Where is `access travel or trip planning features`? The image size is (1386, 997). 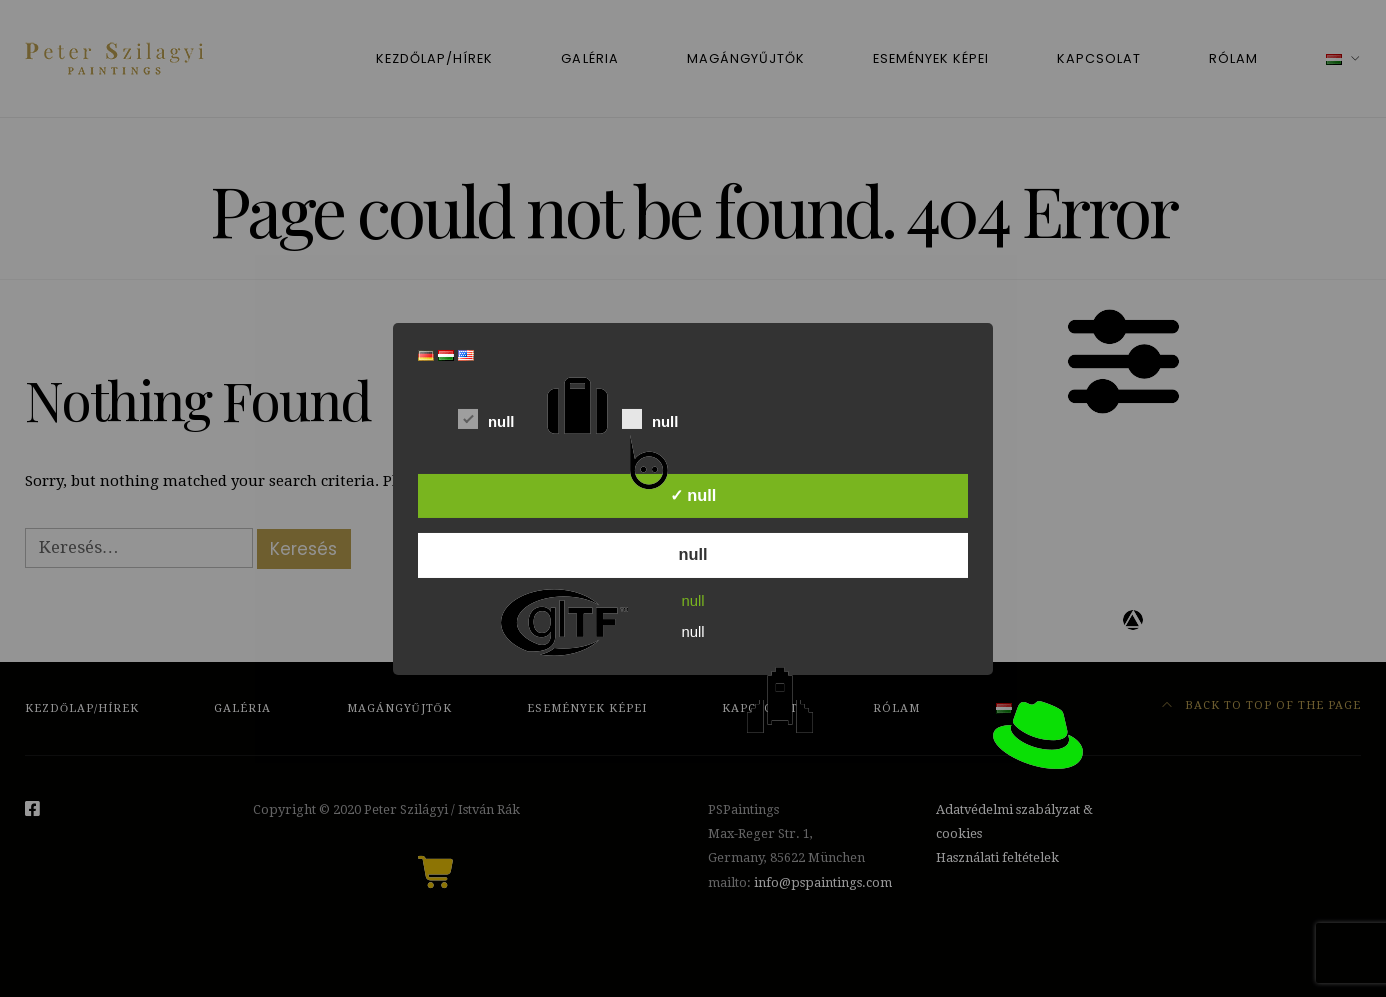
access travel or trip planning features is located at coordinates (577, 407).